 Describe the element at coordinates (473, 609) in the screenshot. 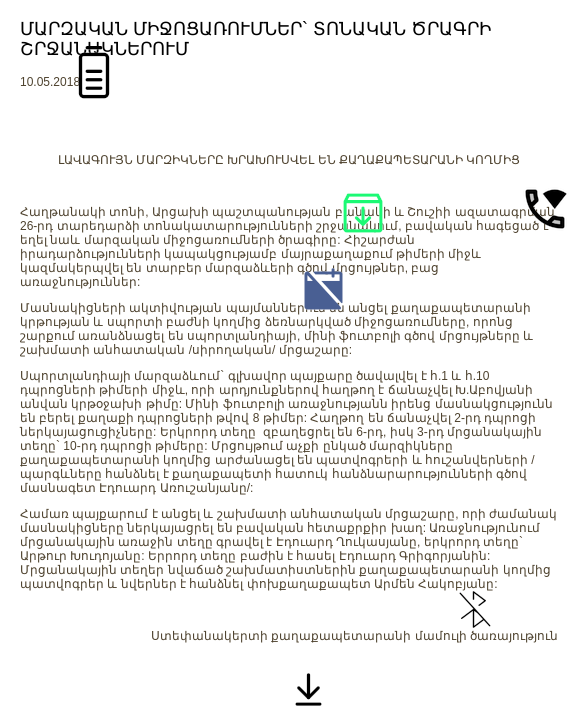

I see `bluetooth is disabled or unavailable` at that location.